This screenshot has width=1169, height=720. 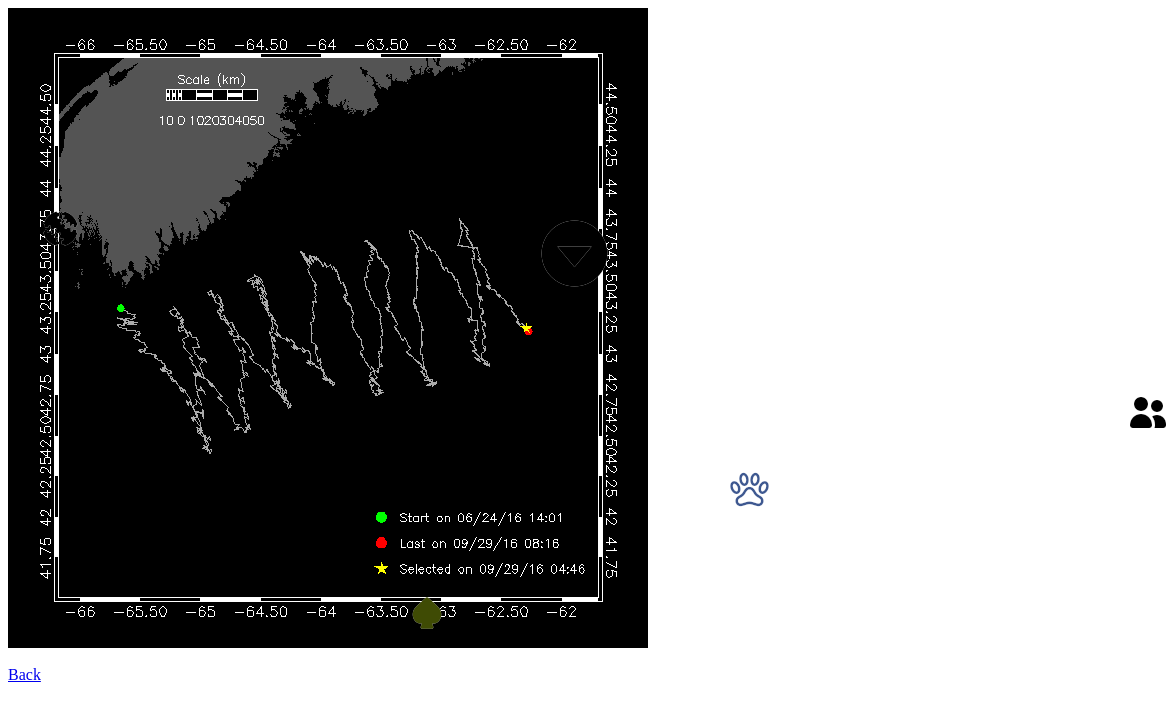 What do you see at coordinates (1148, 412) in the screenshot?
I see `view your friends list` at bounding box center [1148, 412].